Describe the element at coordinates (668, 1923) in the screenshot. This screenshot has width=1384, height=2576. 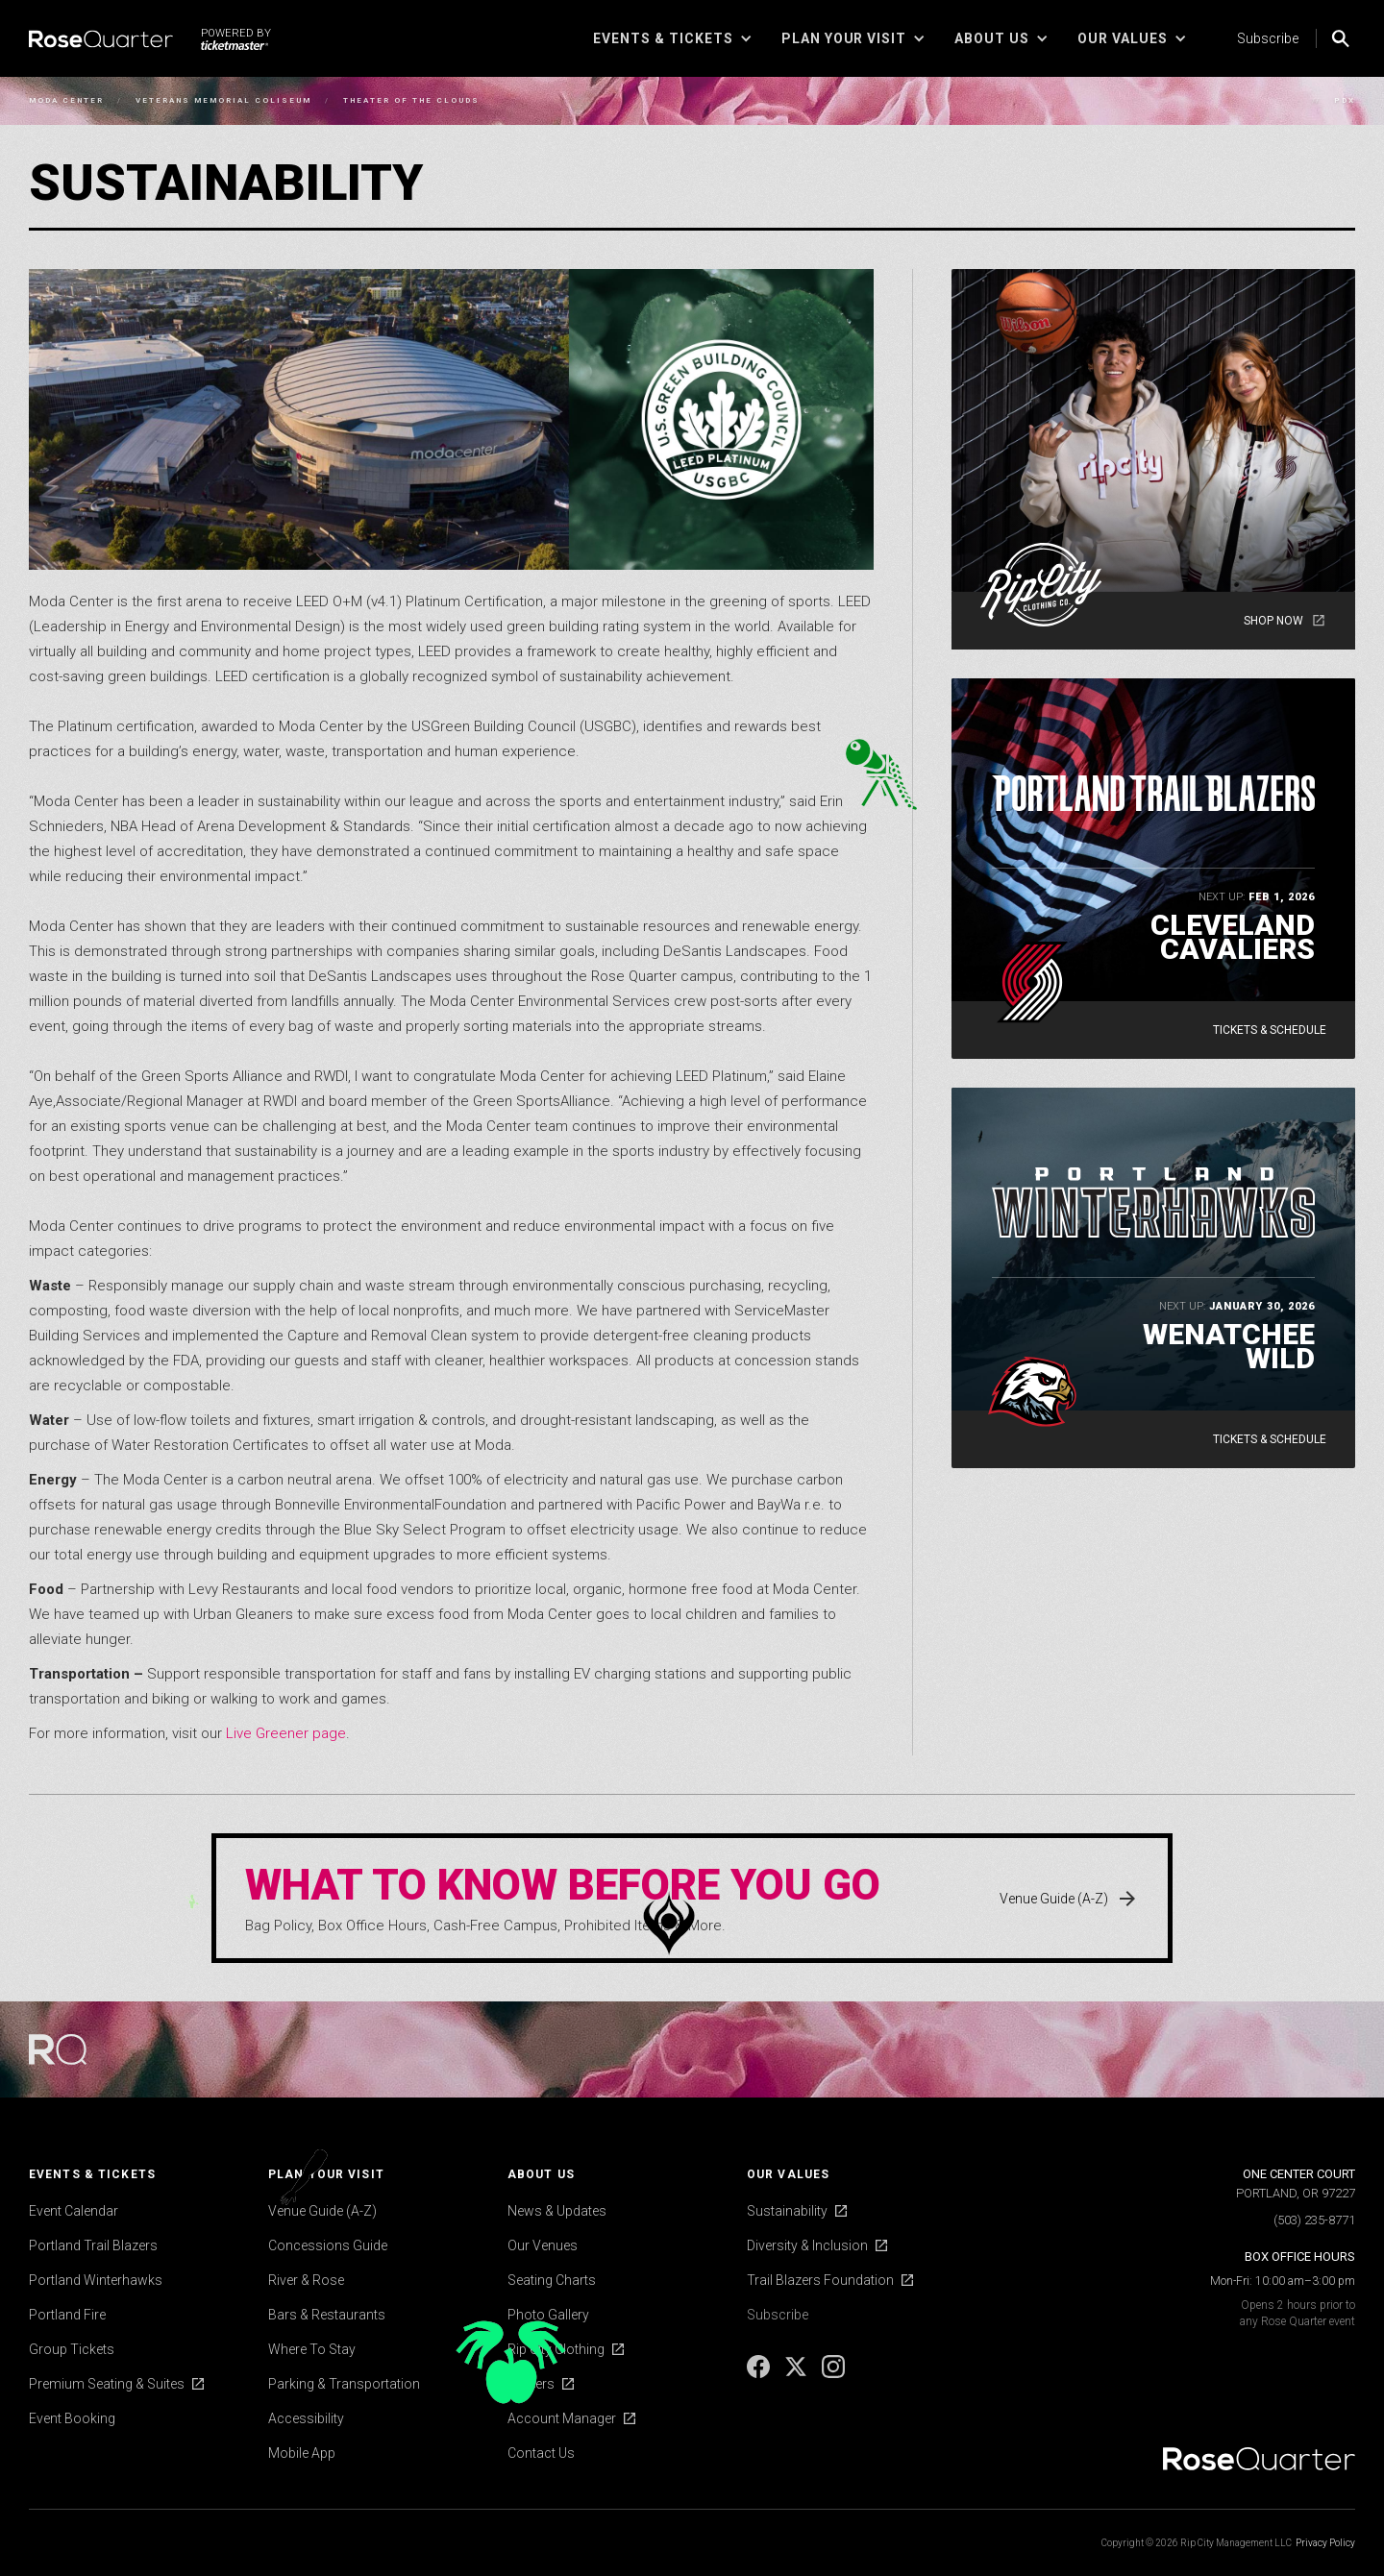
I see `activate alien fire ability or power` at that location.